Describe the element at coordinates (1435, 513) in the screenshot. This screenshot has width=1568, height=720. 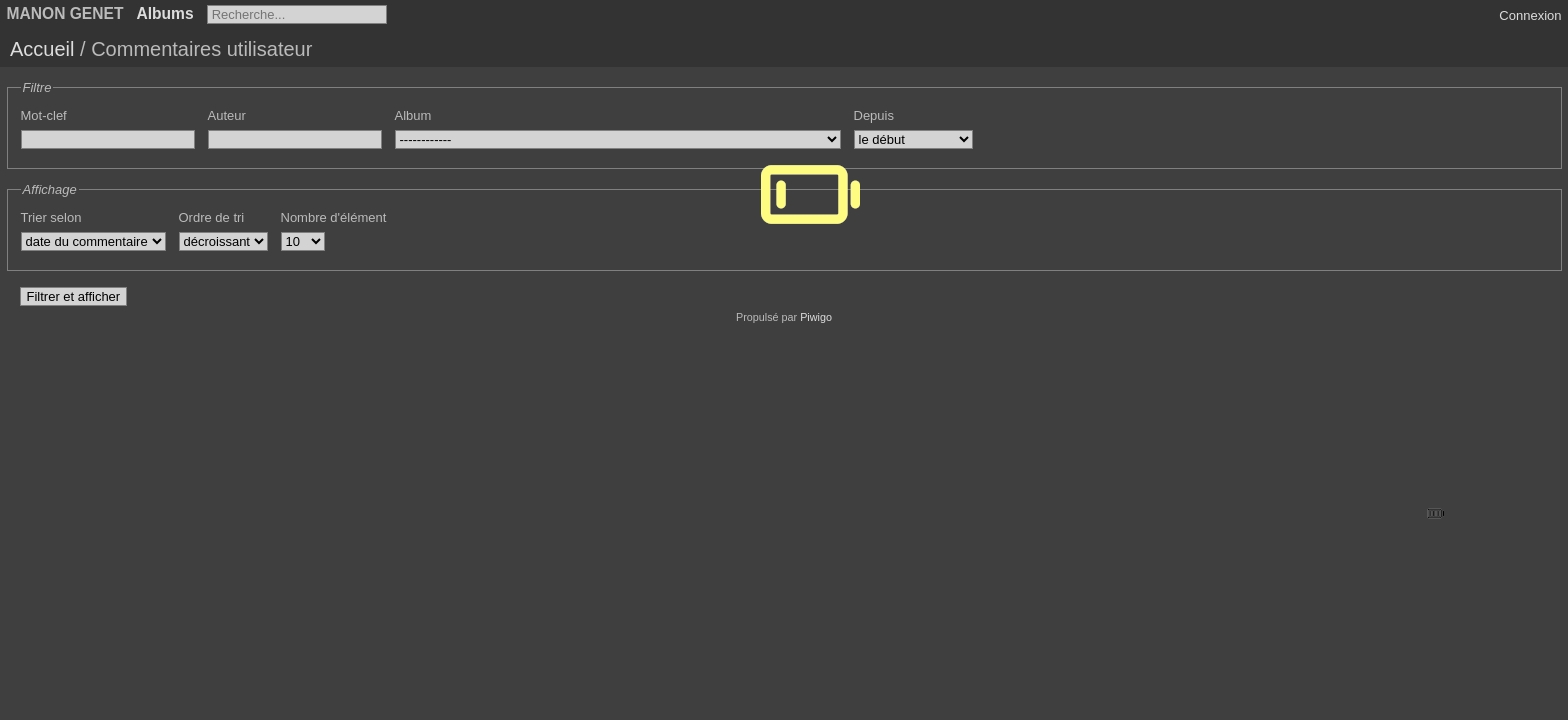
I see `indicates battery is fully charged` at that location.